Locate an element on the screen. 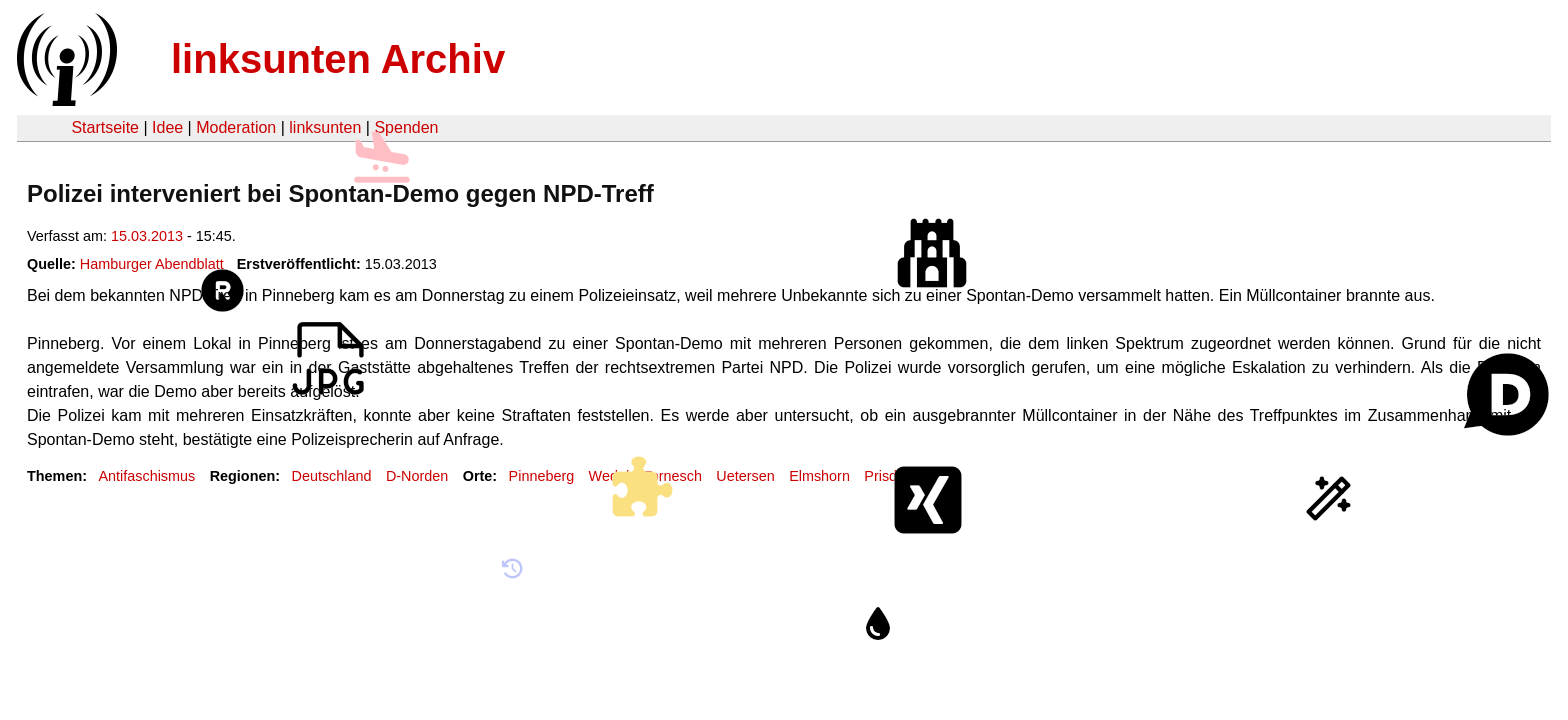 The height and width of the screenshot is (720, 1568). indicates incoming or arriving flight is located at coordinates (382, 158).